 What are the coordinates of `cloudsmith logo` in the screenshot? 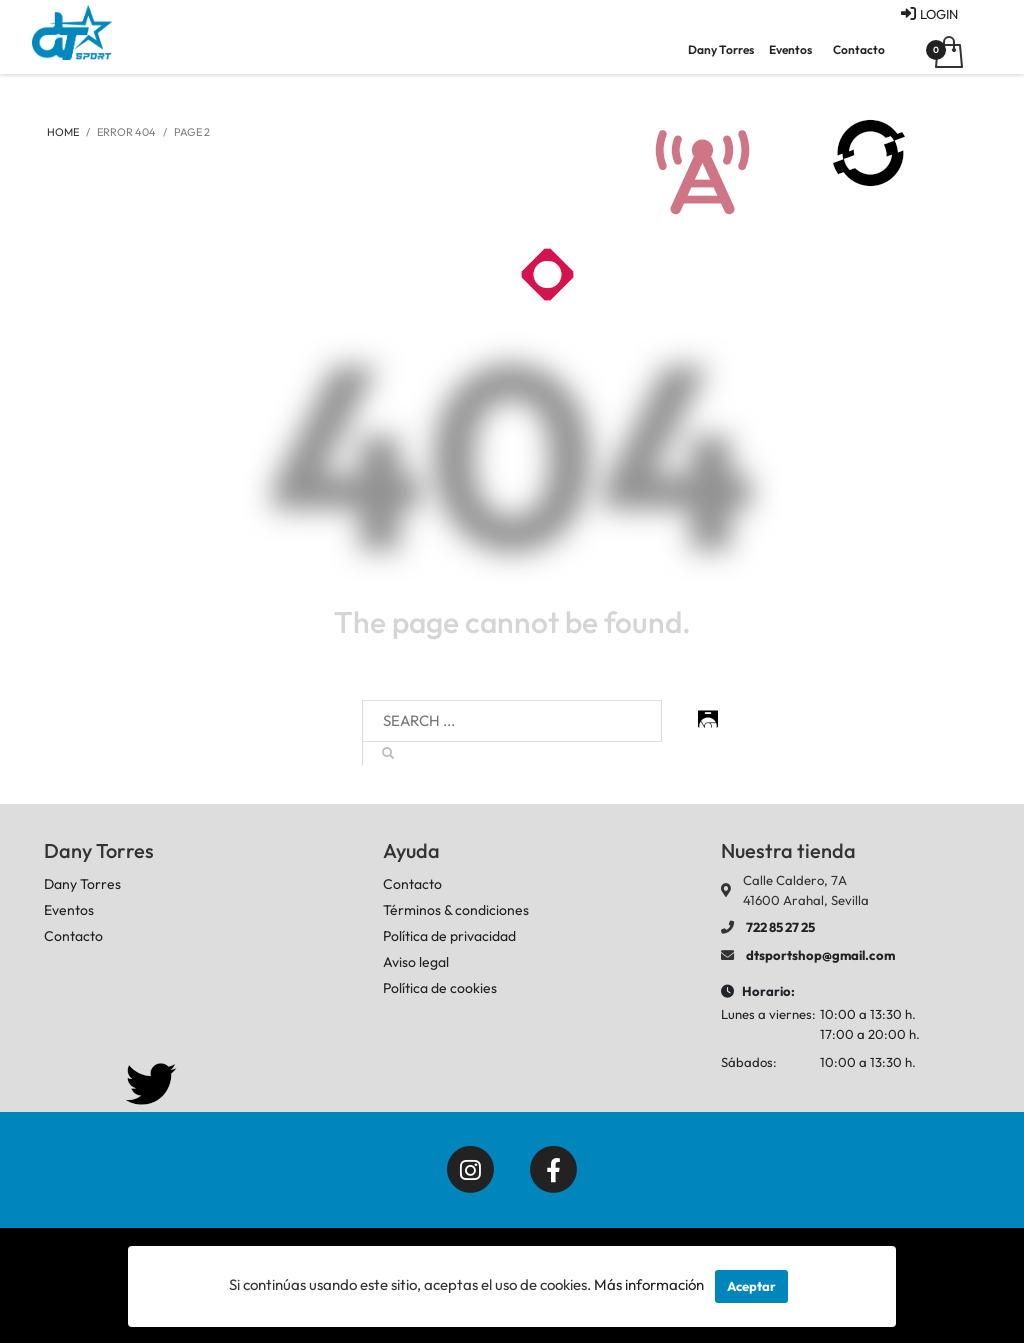 It's located at (547, 274).